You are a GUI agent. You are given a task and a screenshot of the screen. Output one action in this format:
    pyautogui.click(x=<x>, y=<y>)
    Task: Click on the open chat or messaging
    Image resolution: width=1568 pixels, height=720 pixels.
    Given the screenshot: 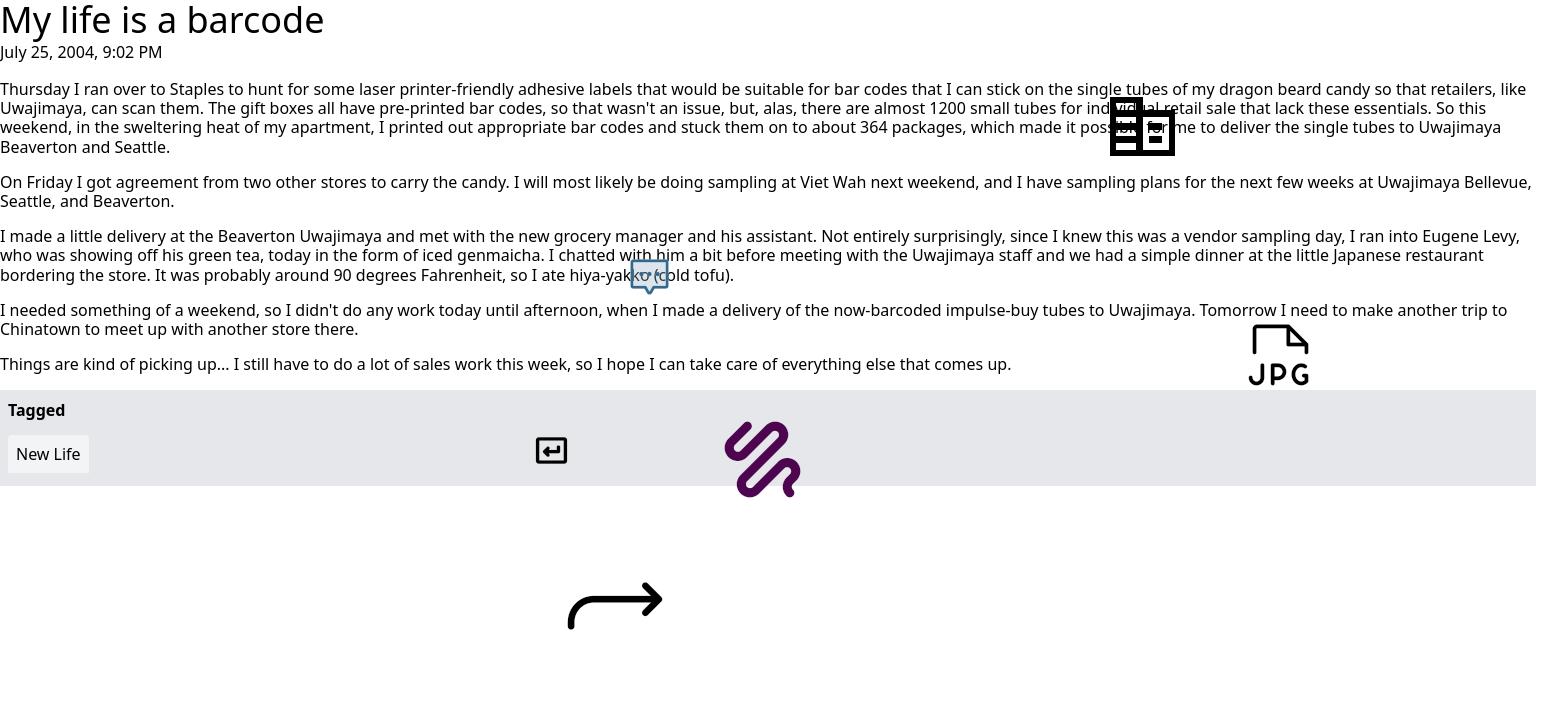 What is the action you would take?
    pyautogui.click(x=649, y=275)
    